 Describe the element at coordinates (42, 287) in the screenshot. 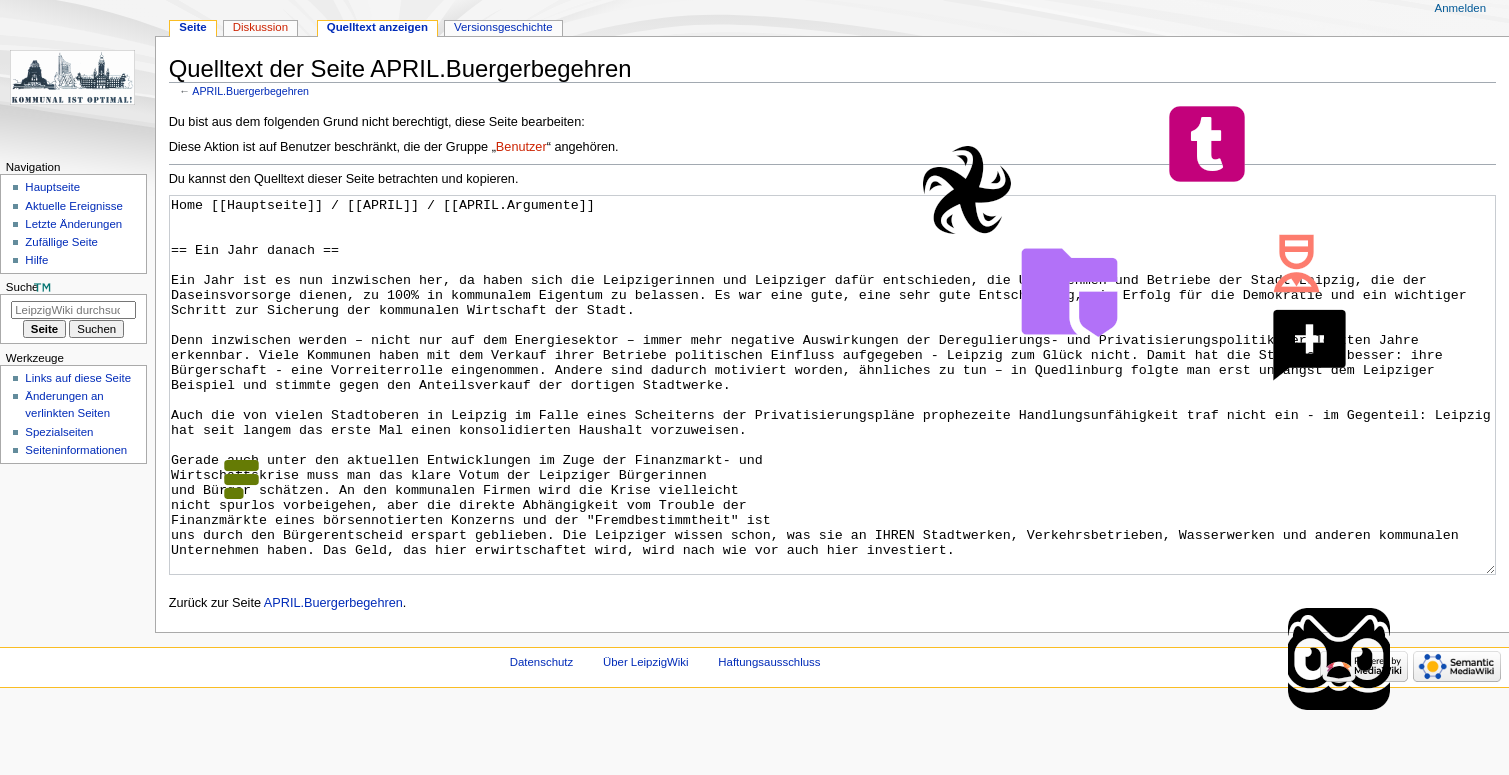

I see `indicates trademarked content or branding` at that location.